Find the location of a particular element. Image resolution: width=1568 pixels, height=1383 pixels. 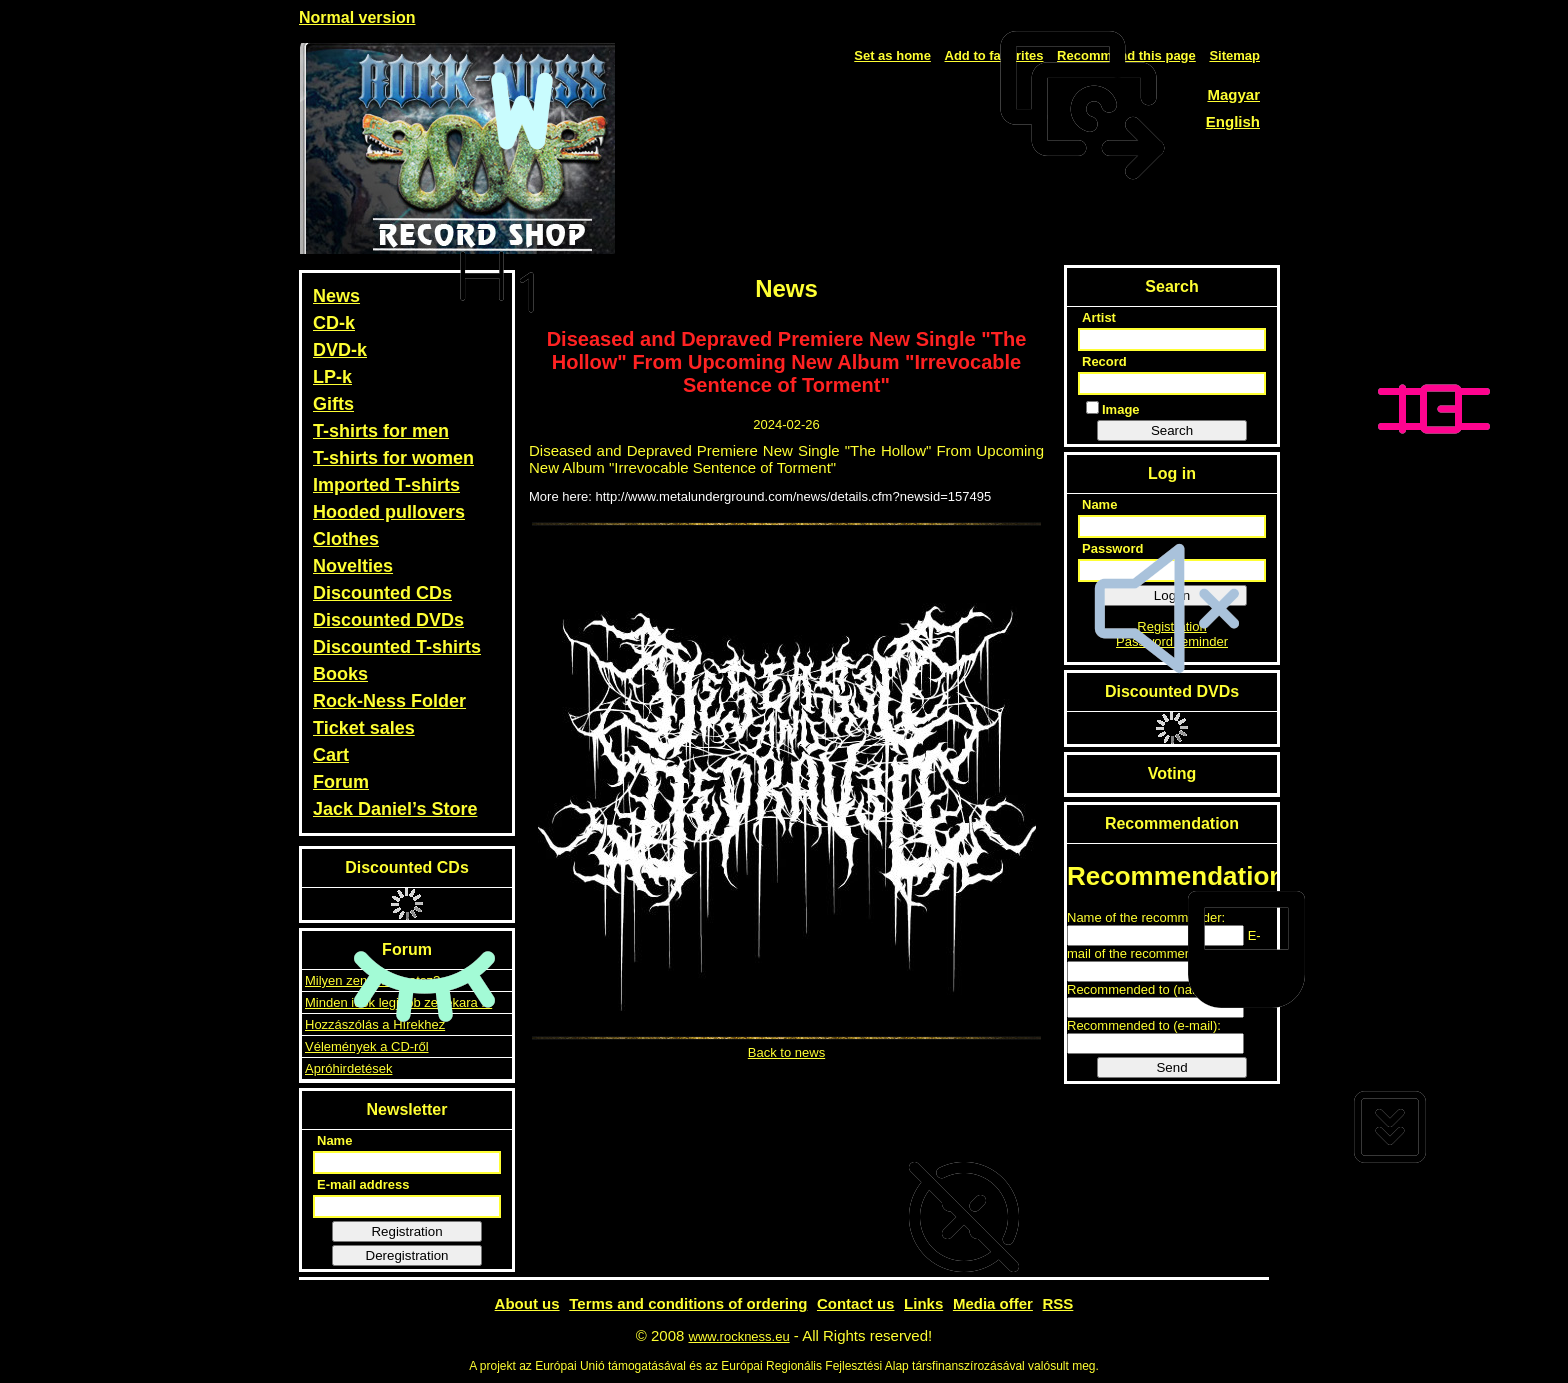

collapse or minimize content section is located at coordinates (1390, 1127).